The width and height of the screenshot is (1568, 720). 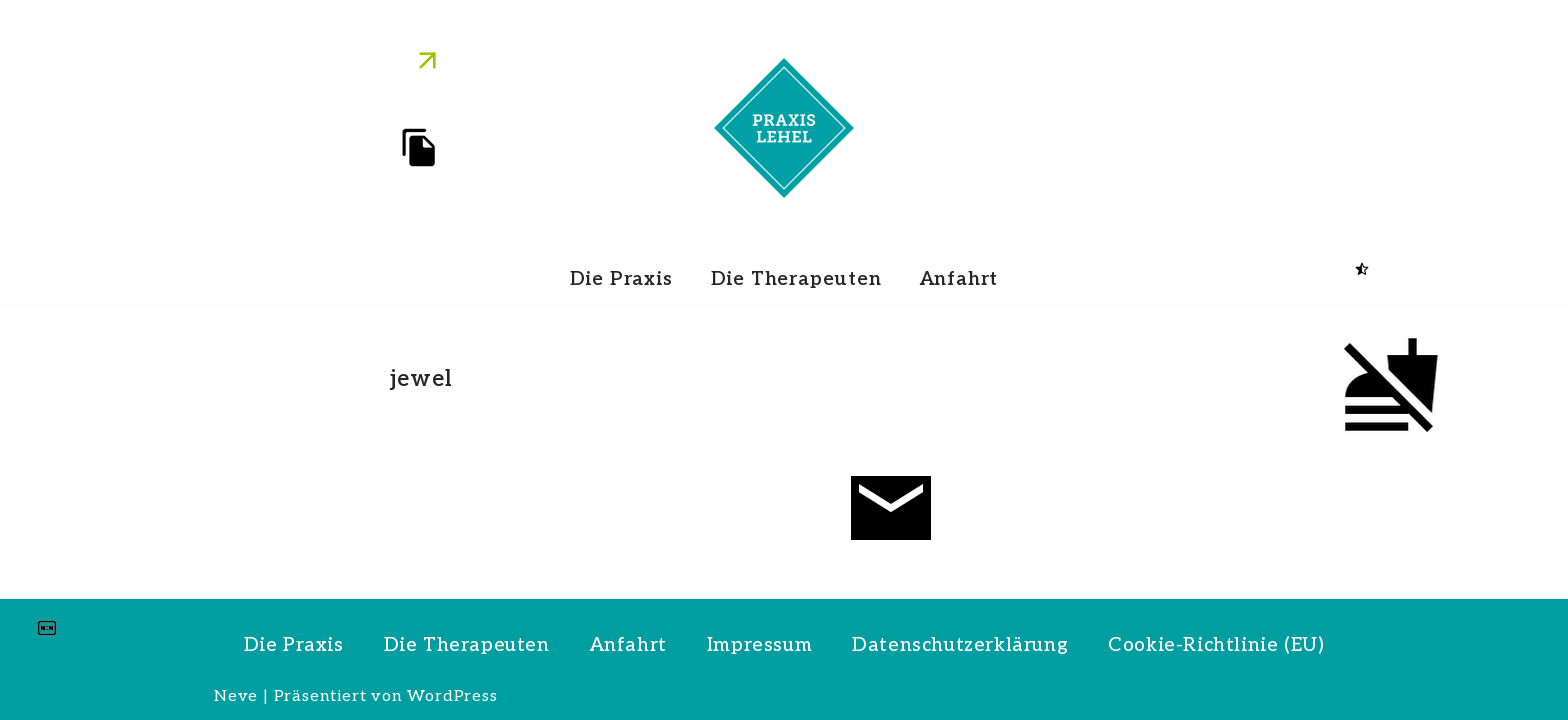 What do you see at coordinates (891, 508) in the screenshot?
I see `open your email inbox` at bounding box center [891, 508].